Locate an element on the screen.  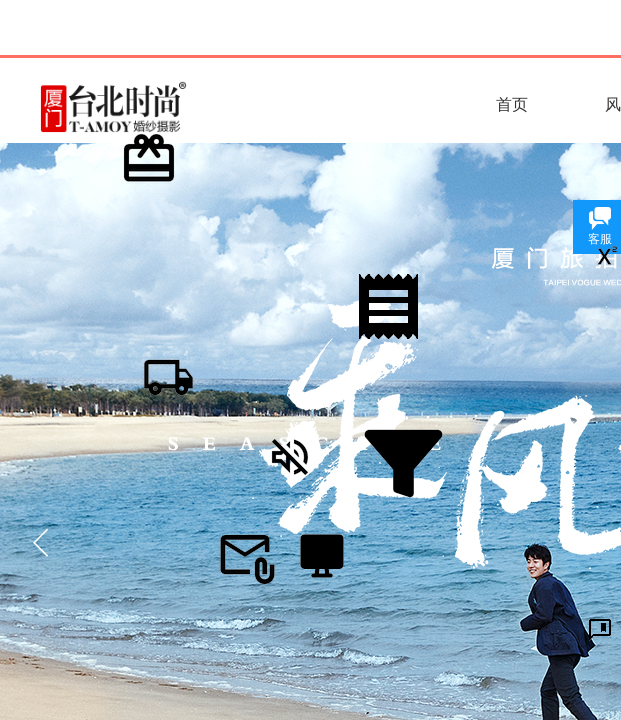
attach a file to an email is located at coordinates (247, 559).